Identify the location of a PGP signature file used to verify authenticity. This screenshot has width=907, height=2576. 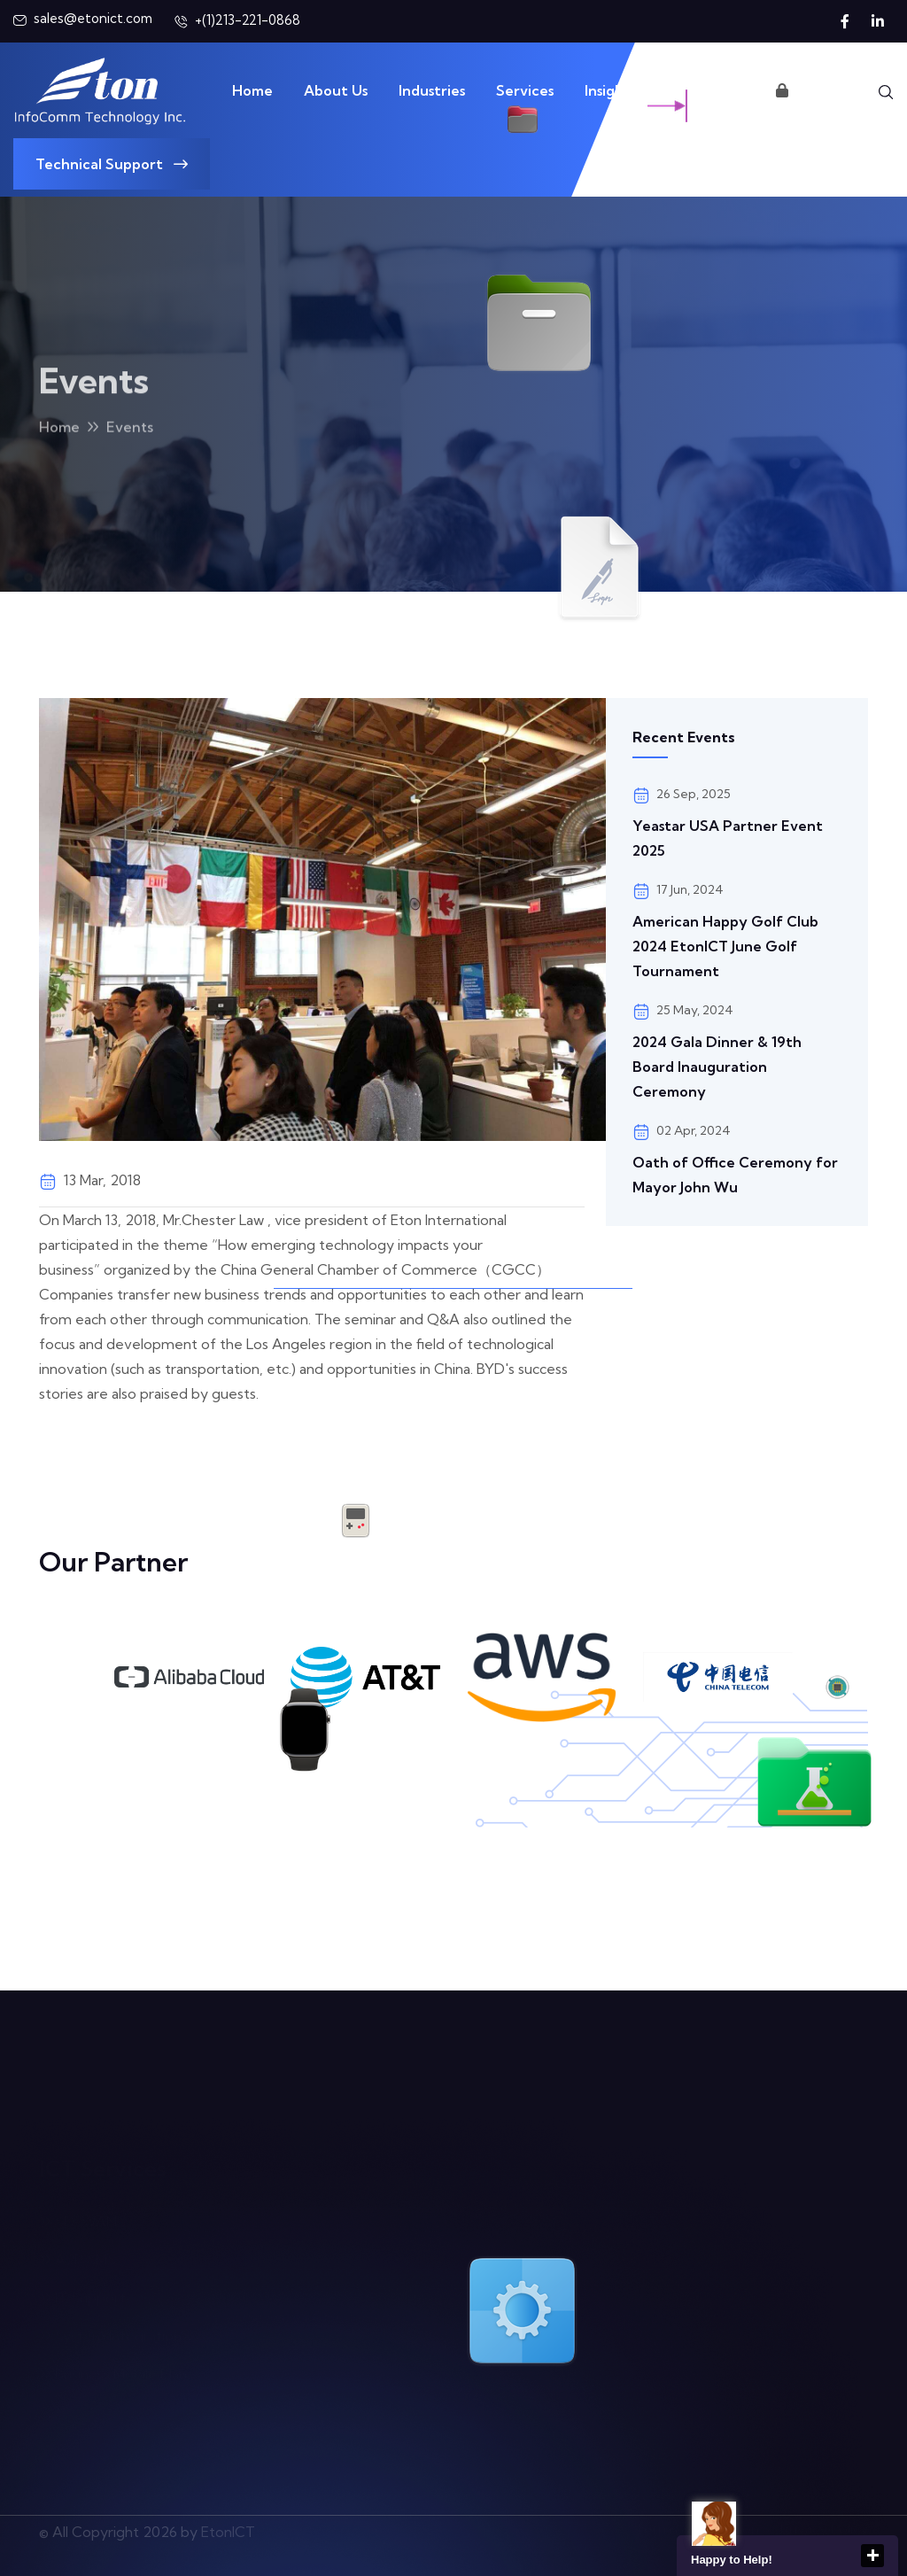
(600, 569).